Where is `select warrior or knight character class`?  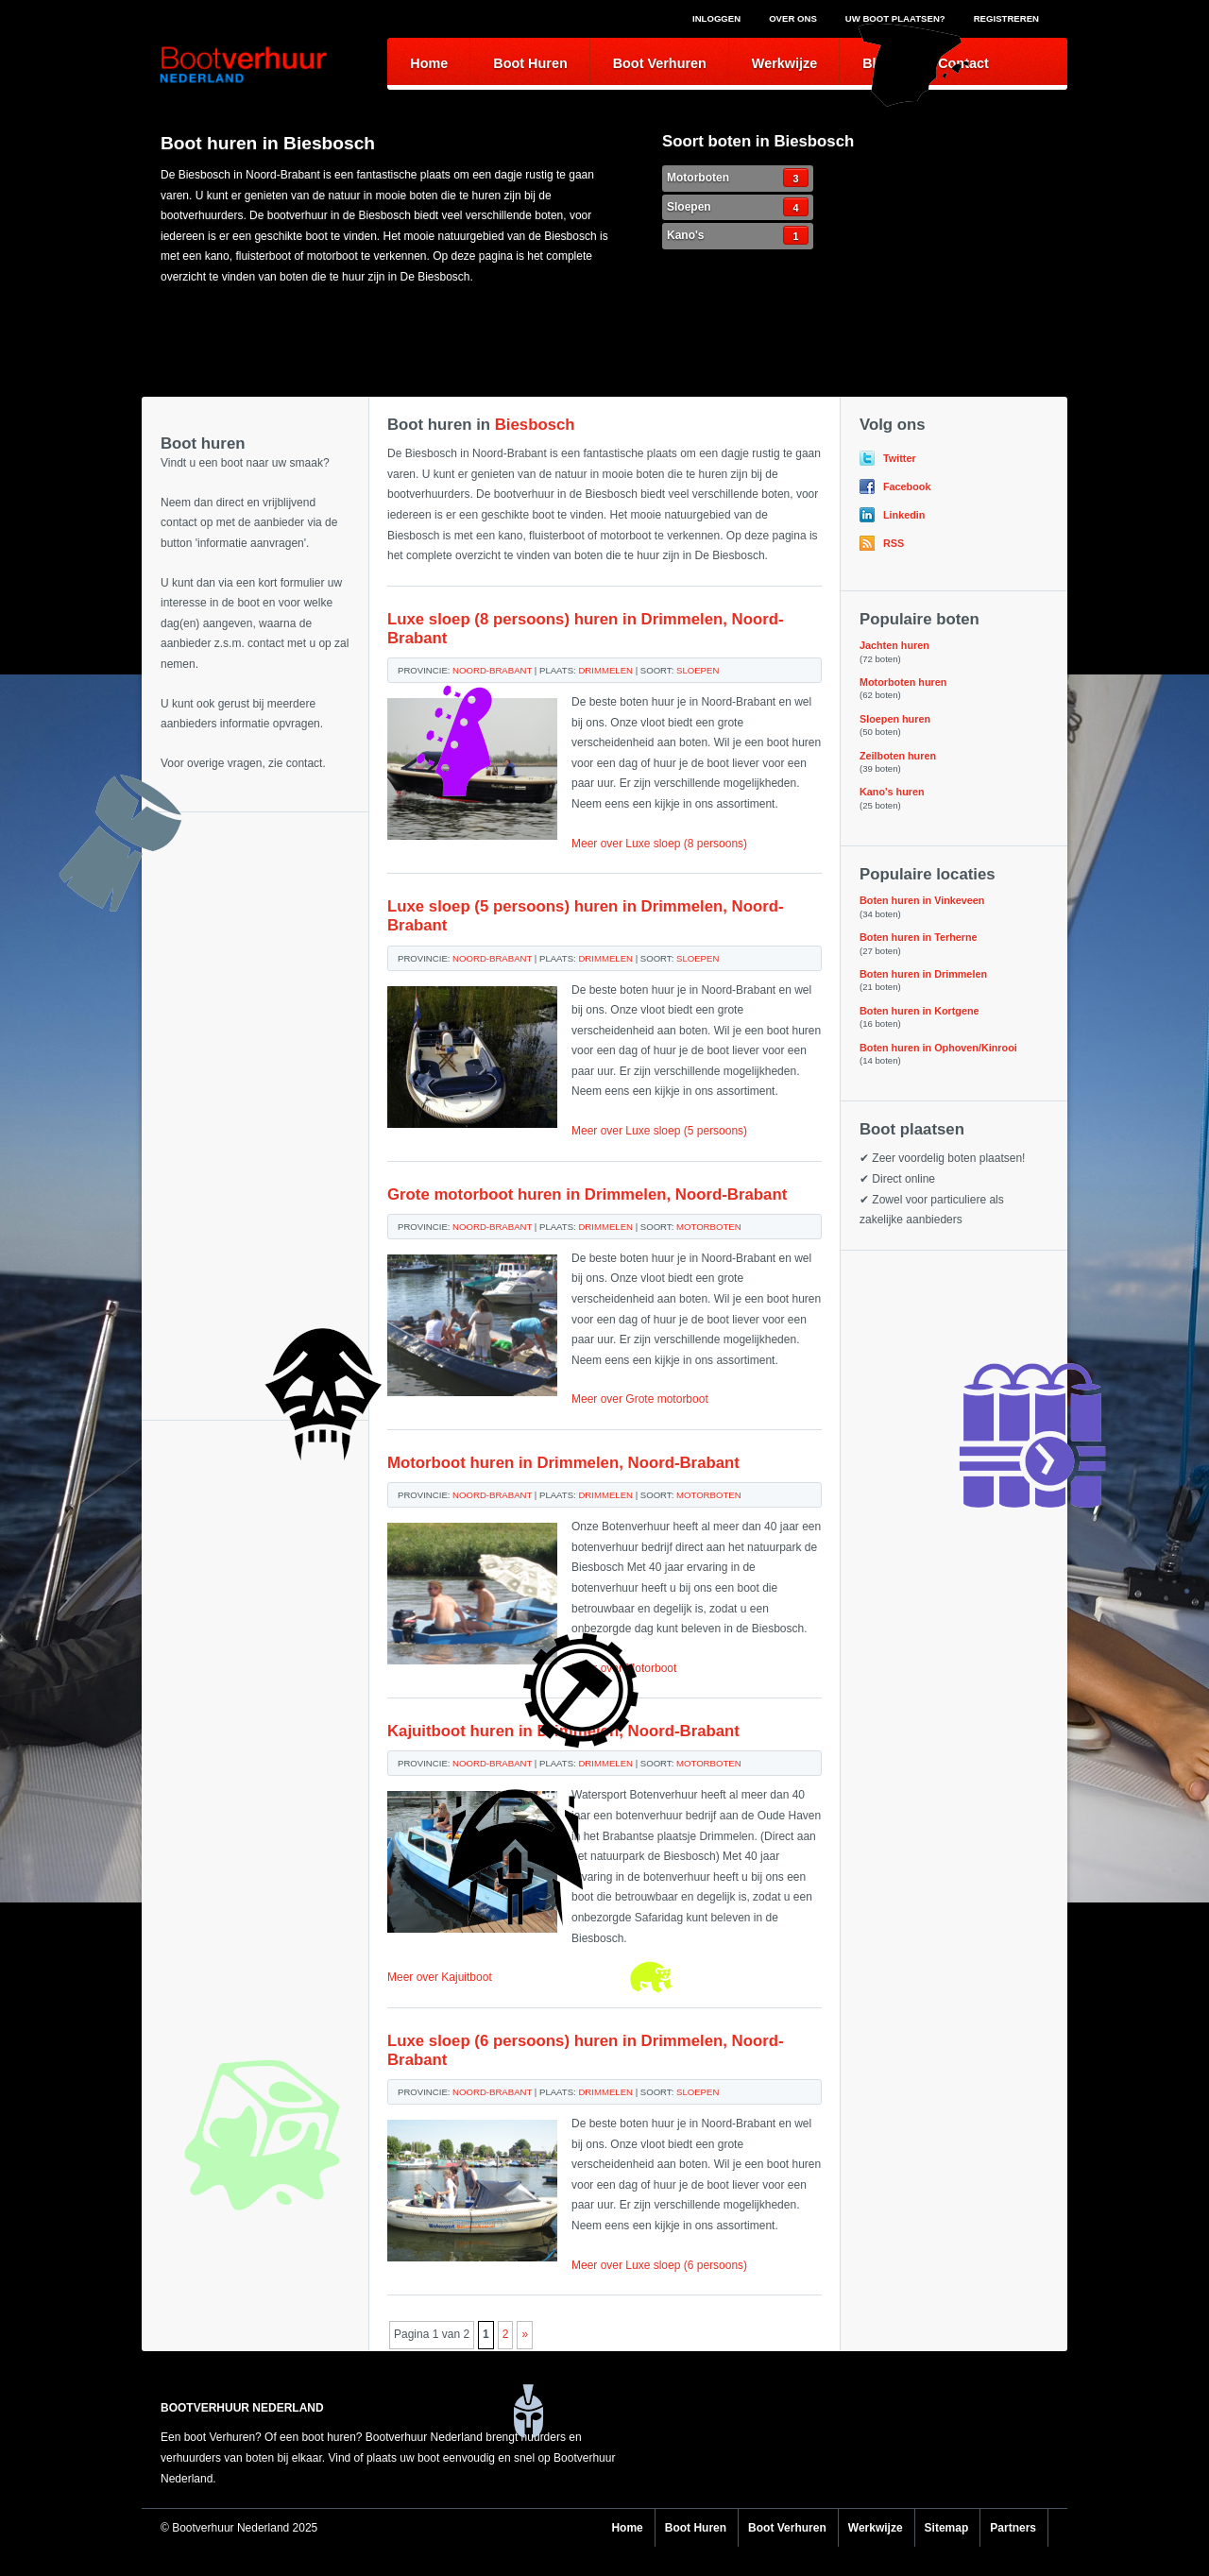
select warrior or knight character class is located at coordinates (528, 2411).